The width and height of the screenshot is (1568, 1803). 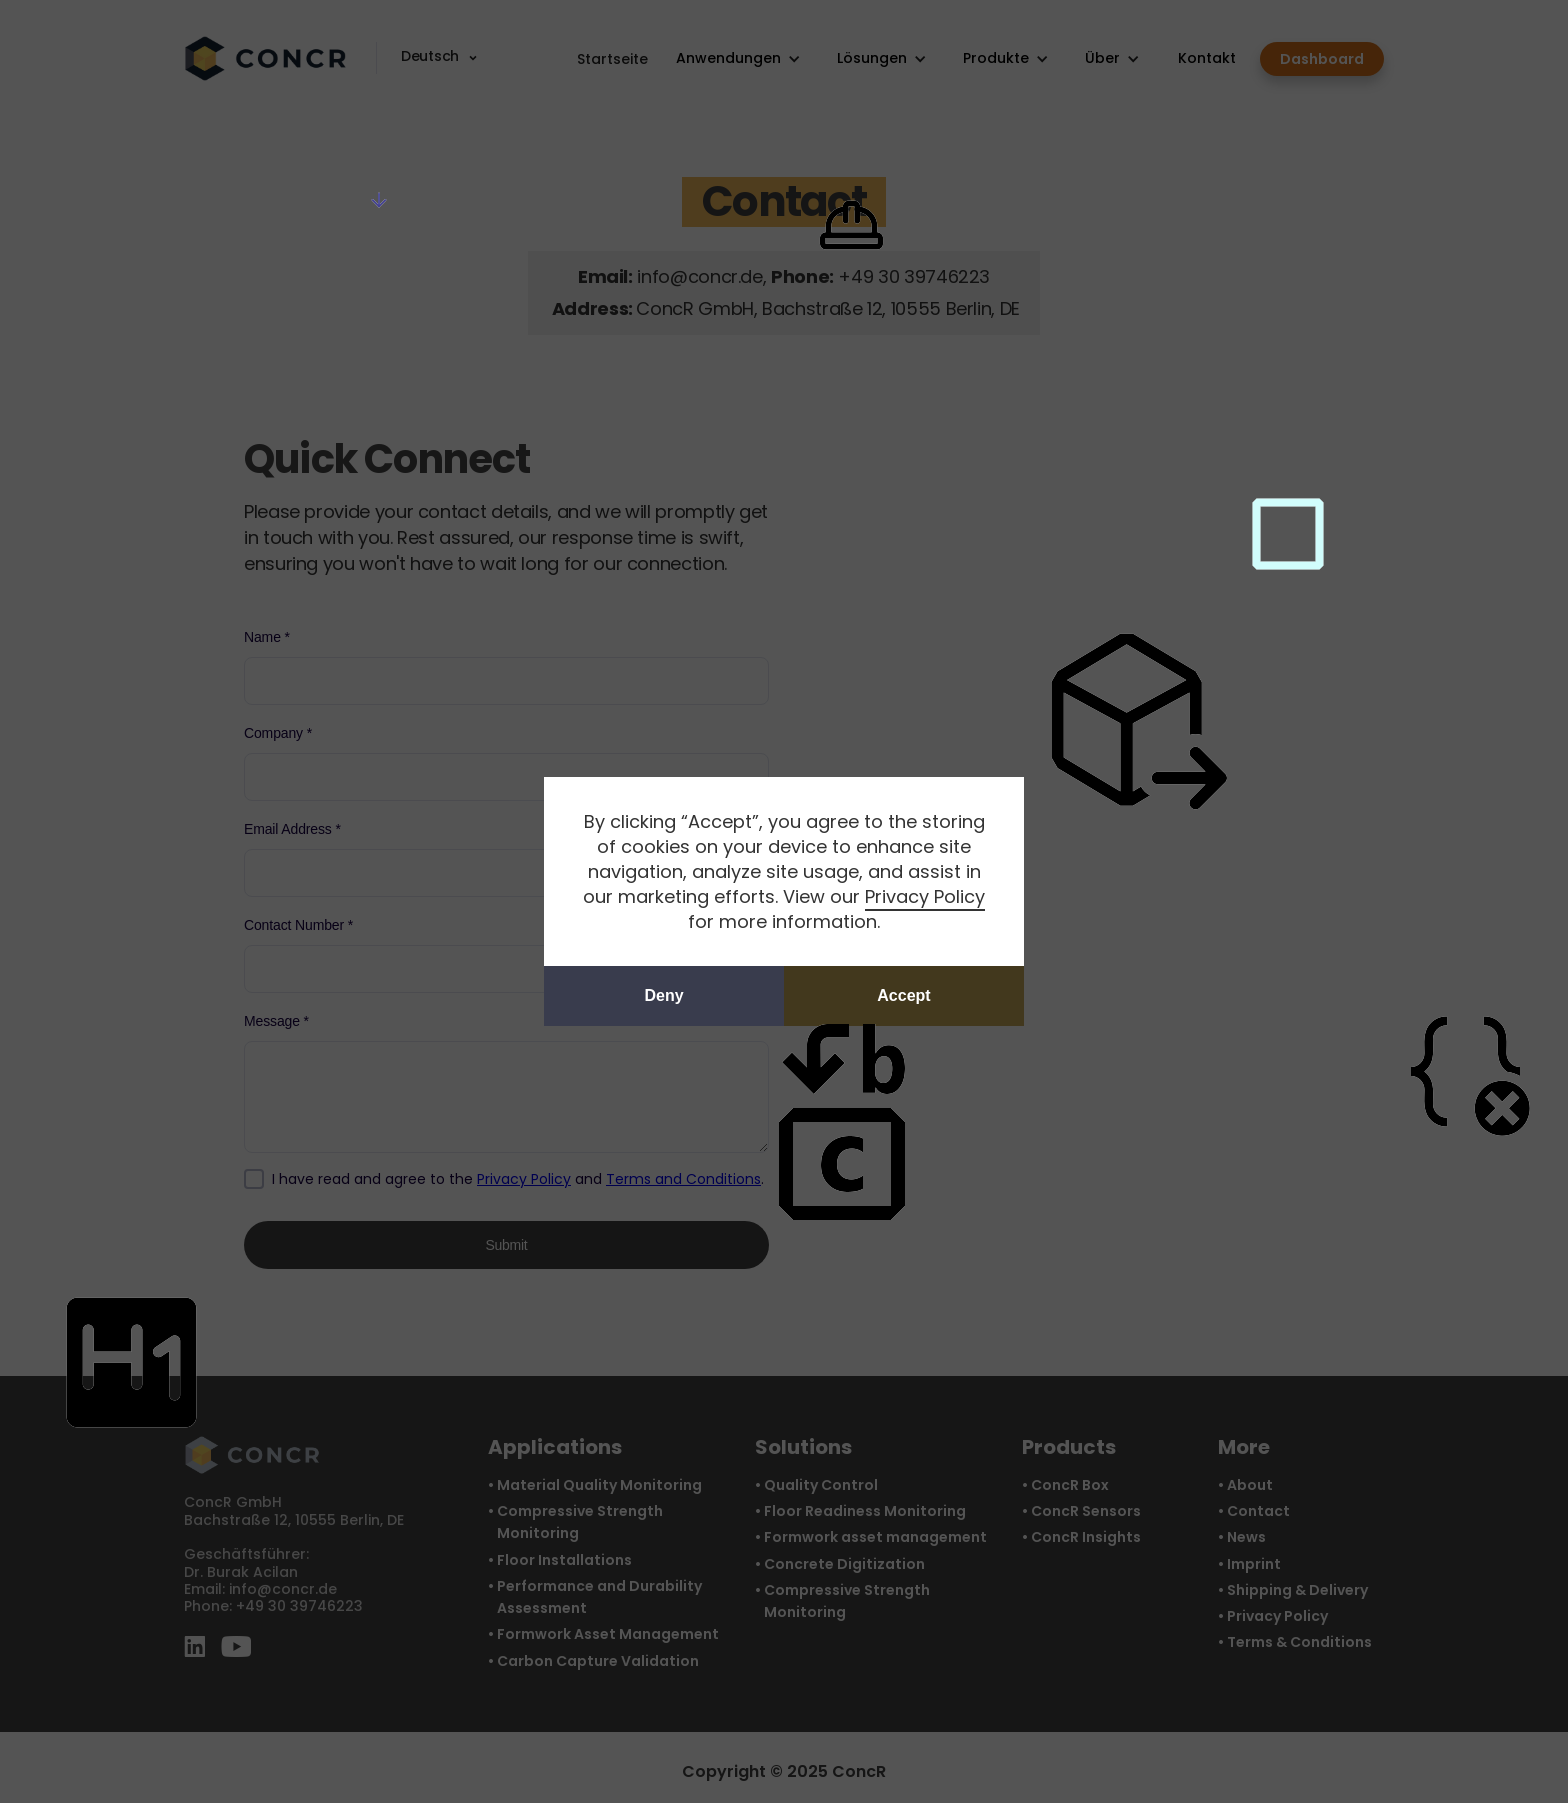 I want to click on scroll down or view more content, so click(x=379, y=200).